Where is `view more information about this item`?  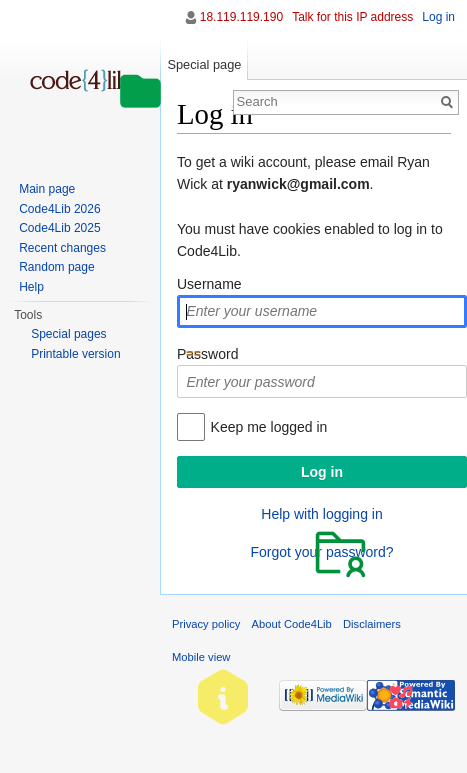 view more information about this item is located at coordinates (223, 697).